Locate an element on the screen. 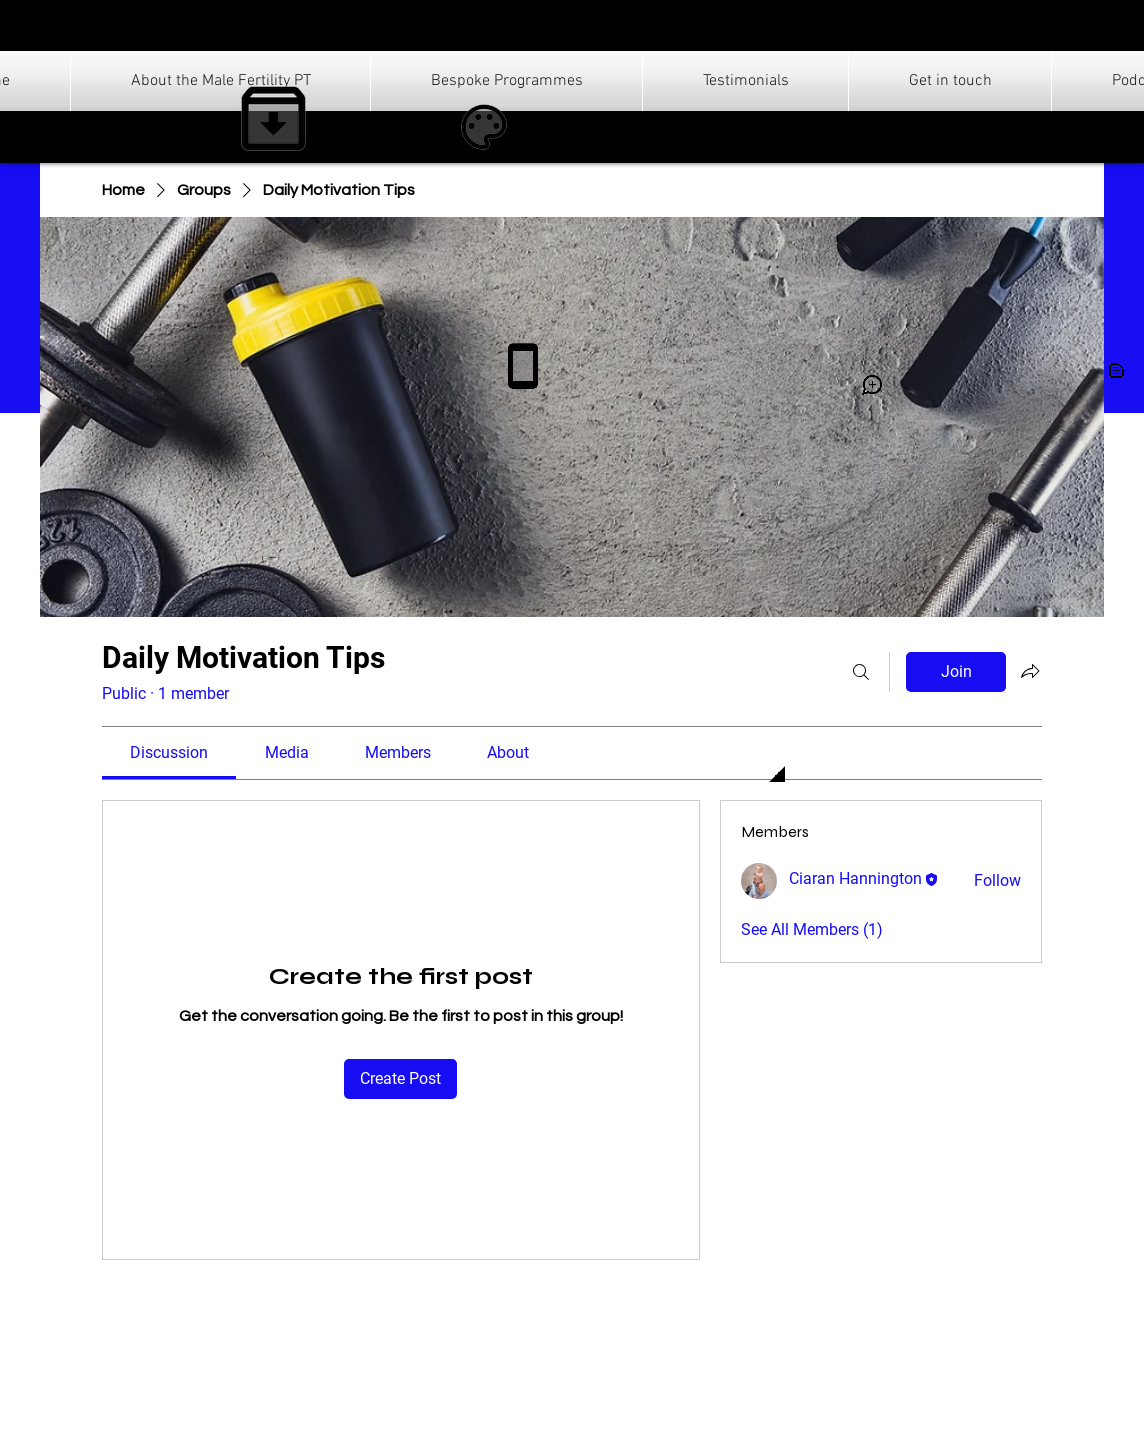 This screenshot has width=1144, height=1443. add a review or comment to a location is located at coordinates (872, 384).